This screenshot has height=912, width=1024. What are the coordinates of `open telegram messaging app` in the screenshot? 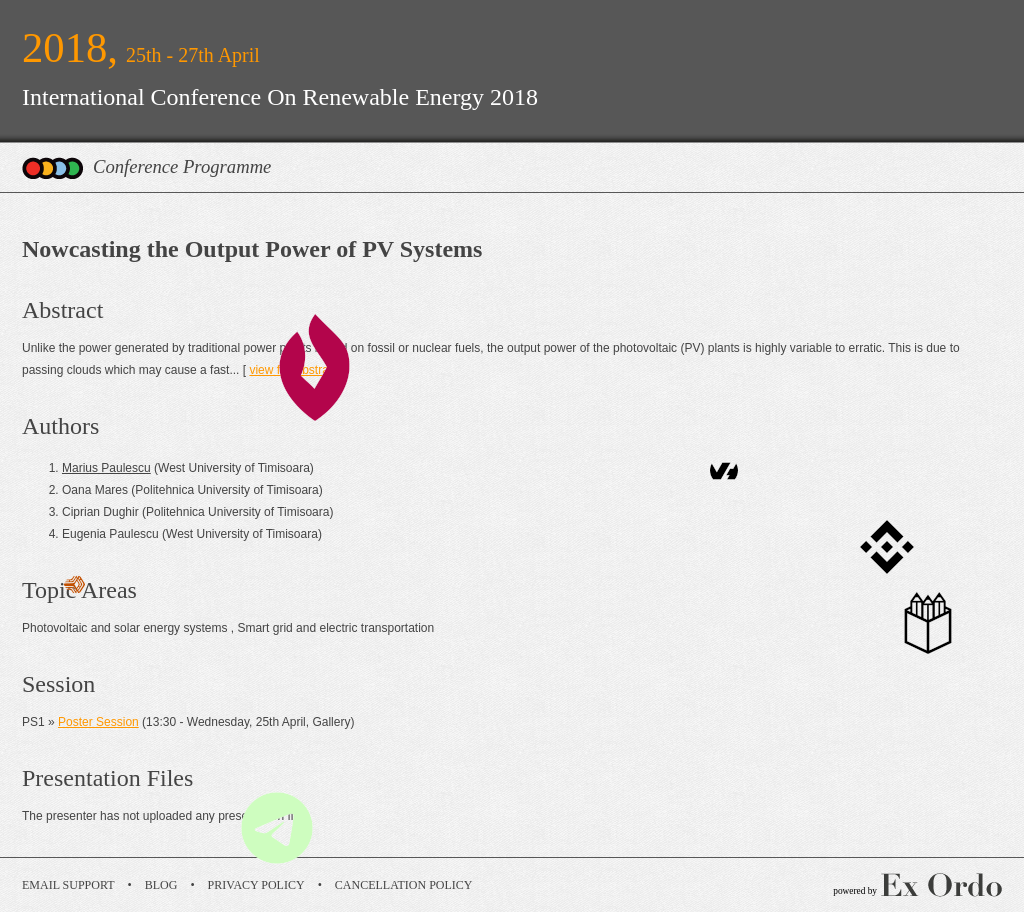 It's located at (277, 828).